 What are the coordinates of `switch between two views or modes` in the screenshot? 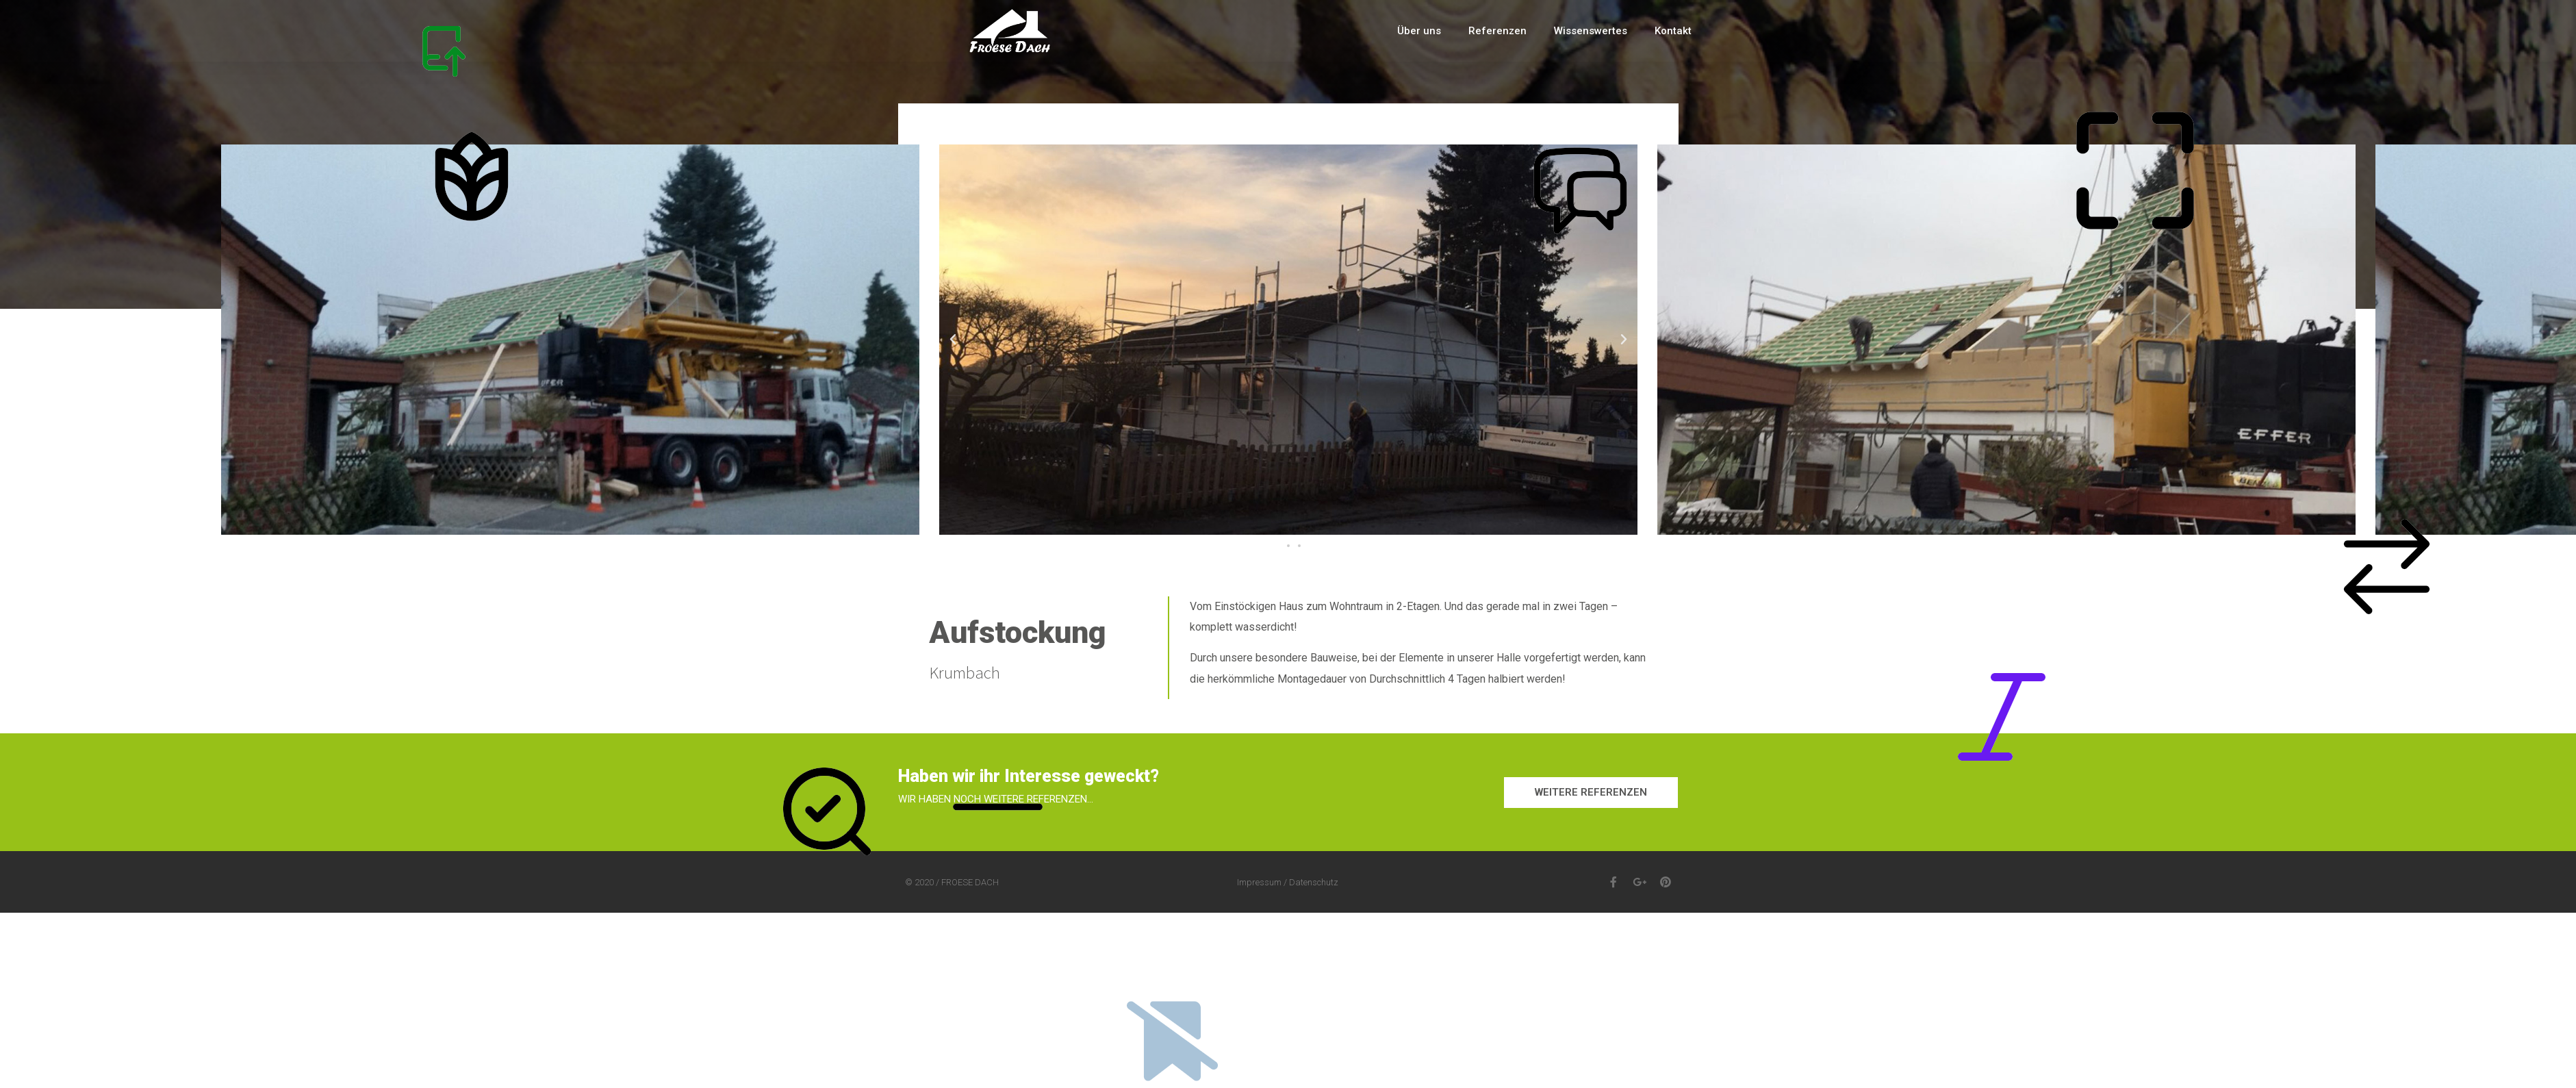 It's located at (2386, 566).